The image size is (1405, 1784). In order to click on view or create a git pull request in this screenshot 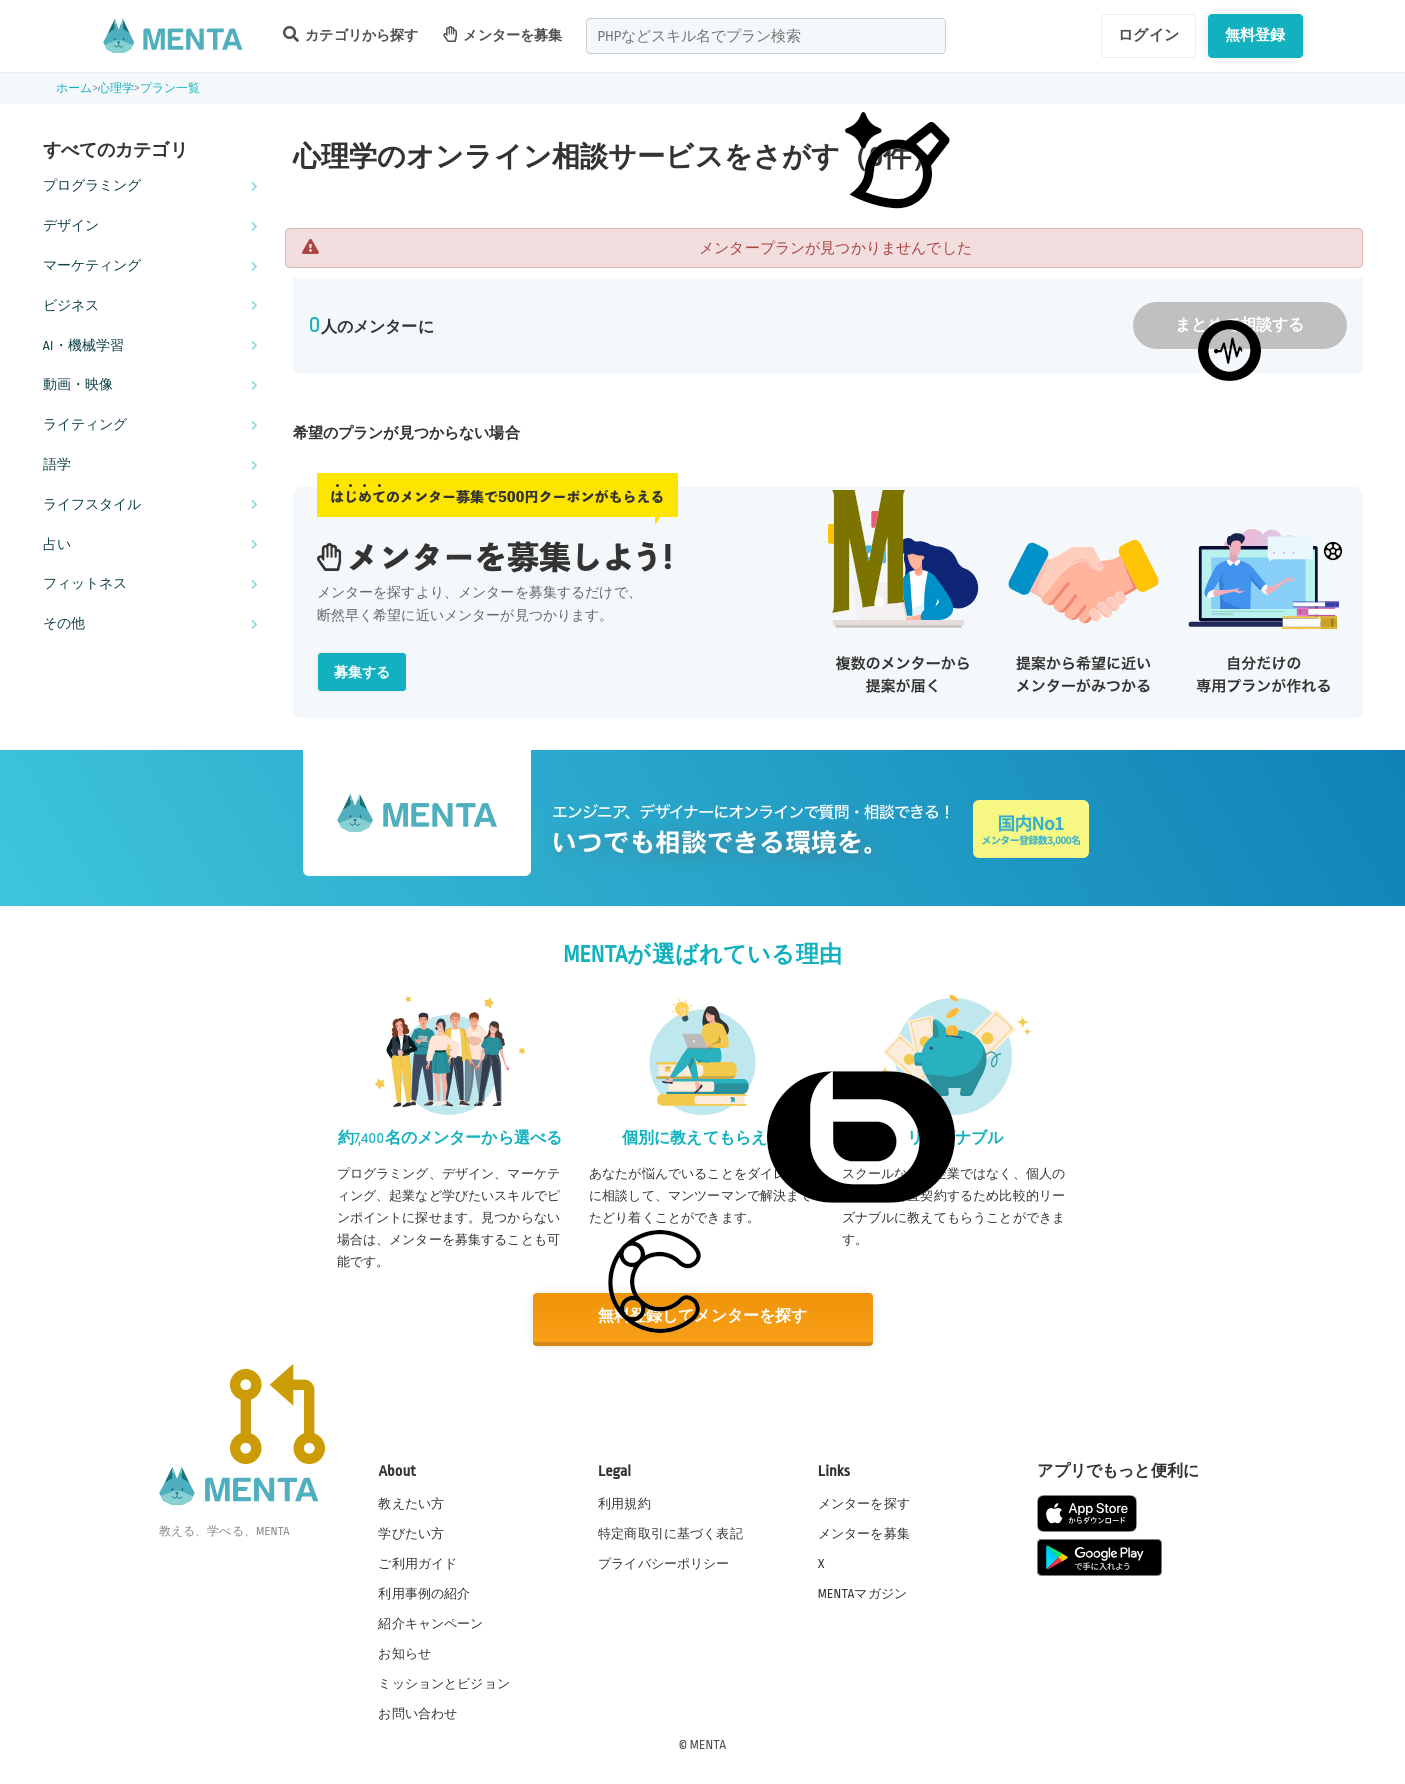, I will do `click(277, 1416)`.